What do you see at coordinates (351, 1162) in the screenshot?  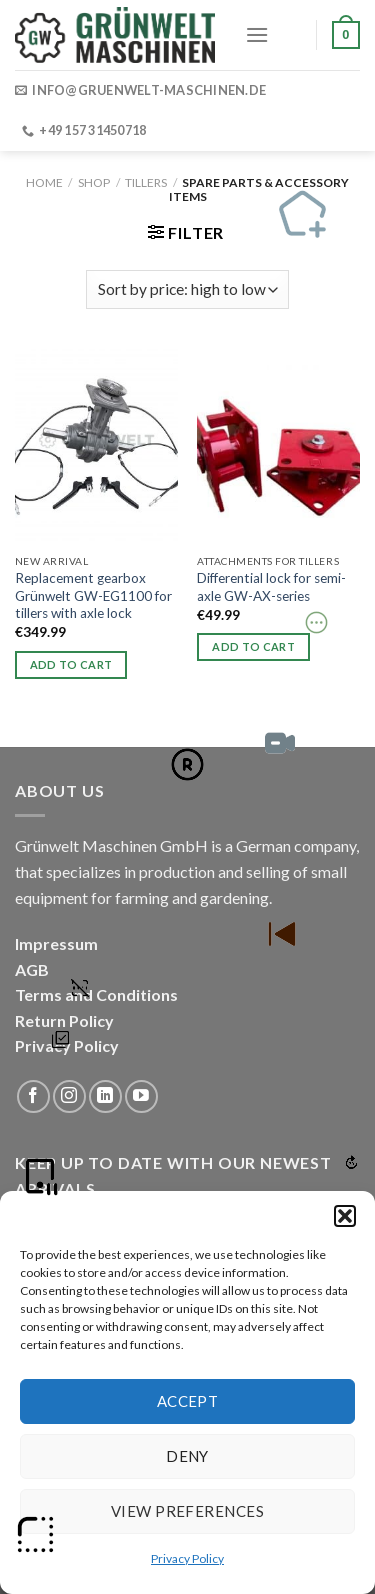 I see `skip forward 30 seconds` at bounding box center [351, 1162].